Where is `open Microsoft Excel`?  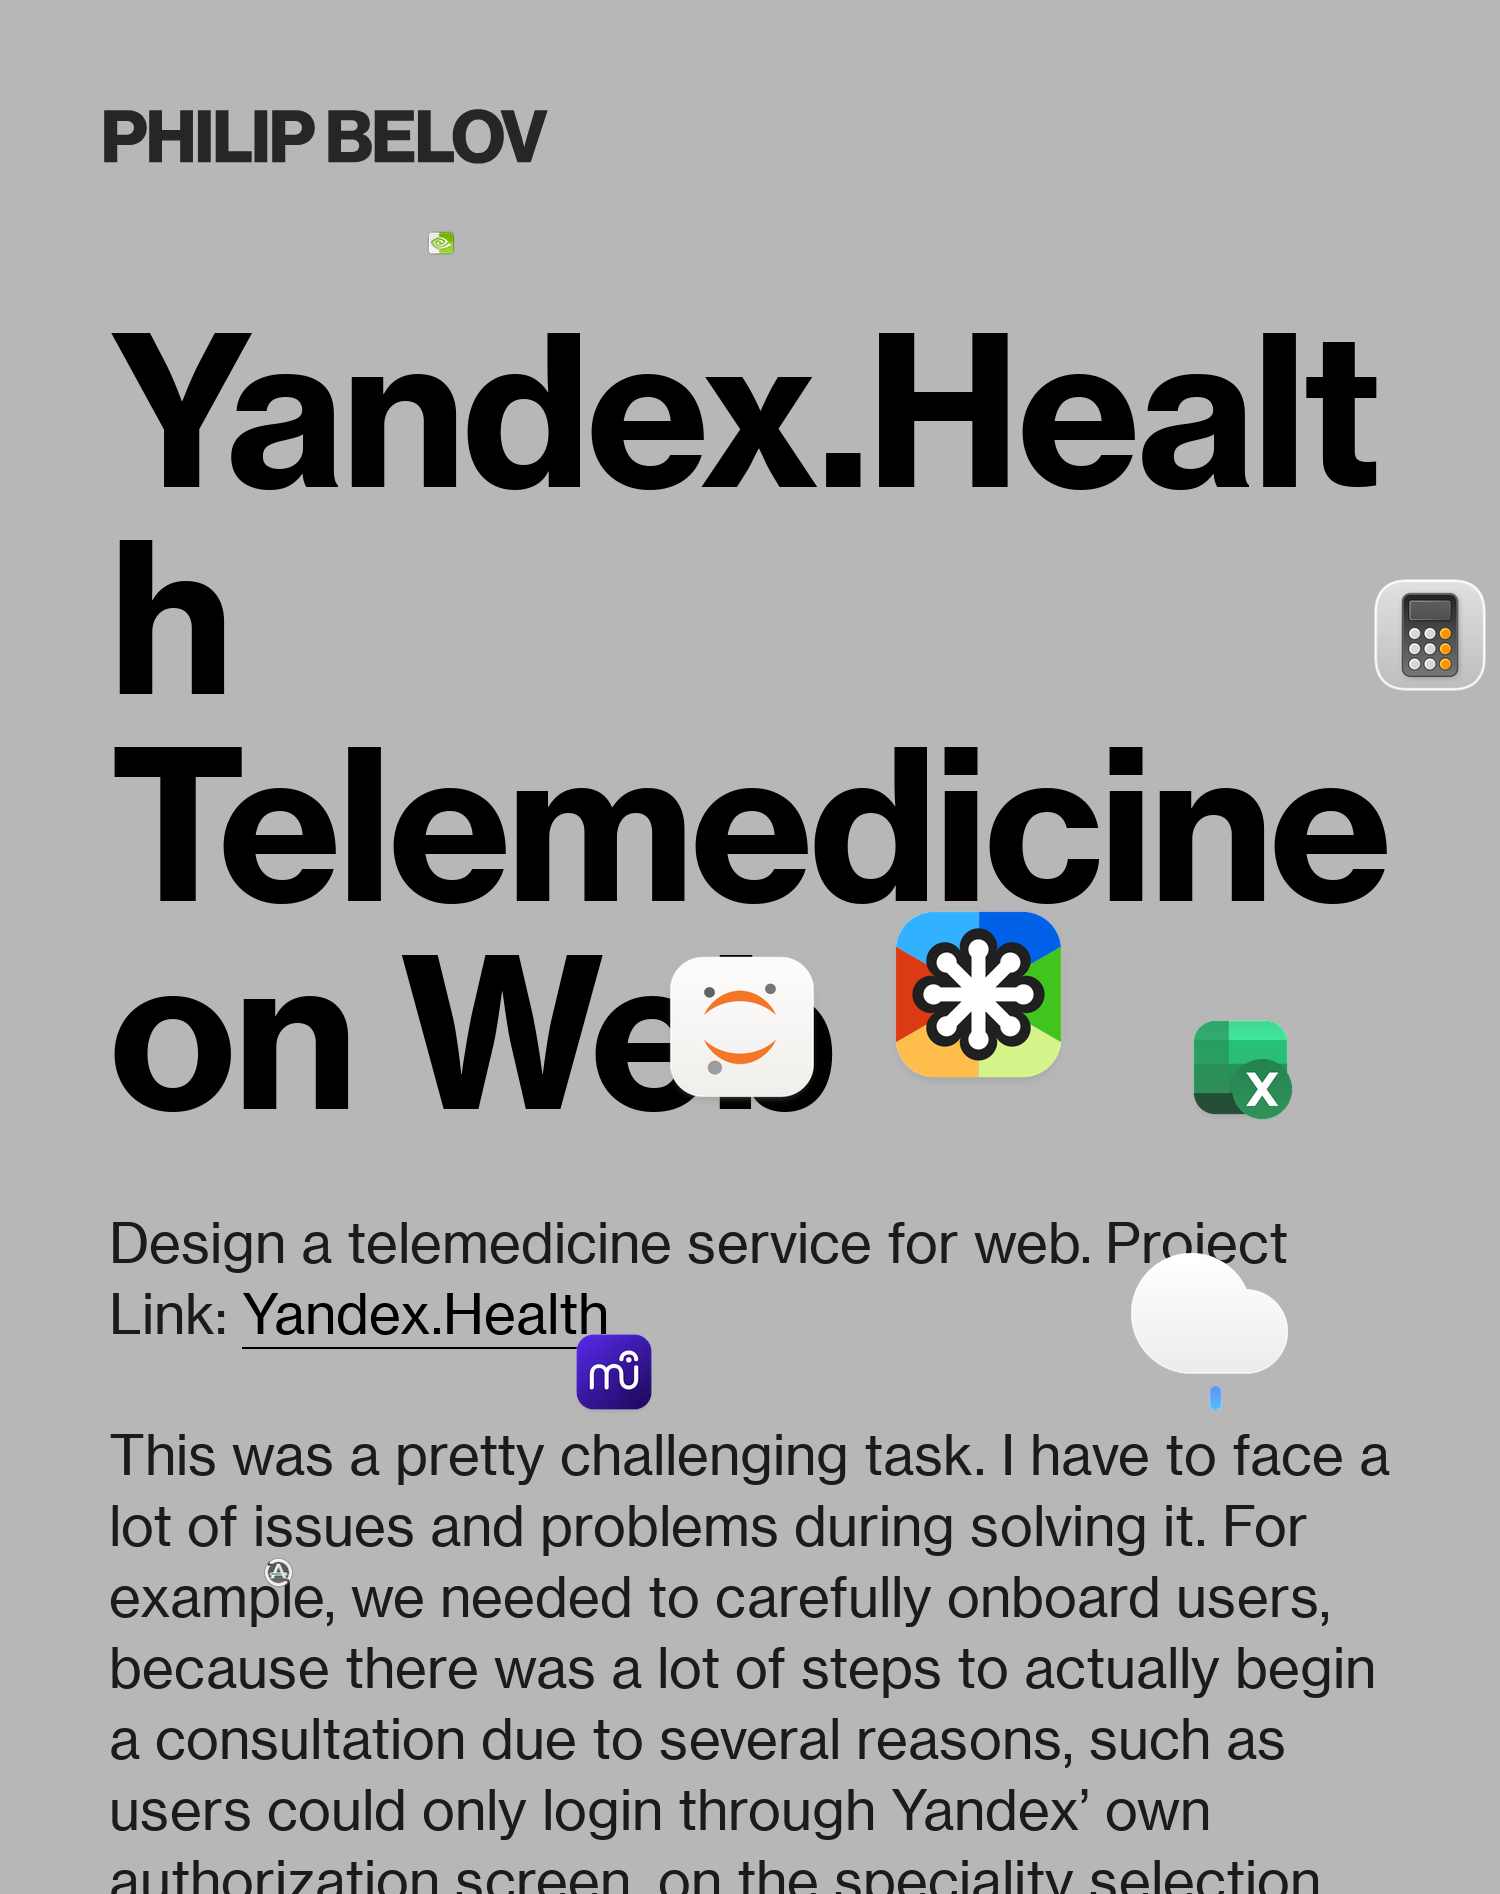 open Microsoft Excel is located at coordinates (1240, 1067).